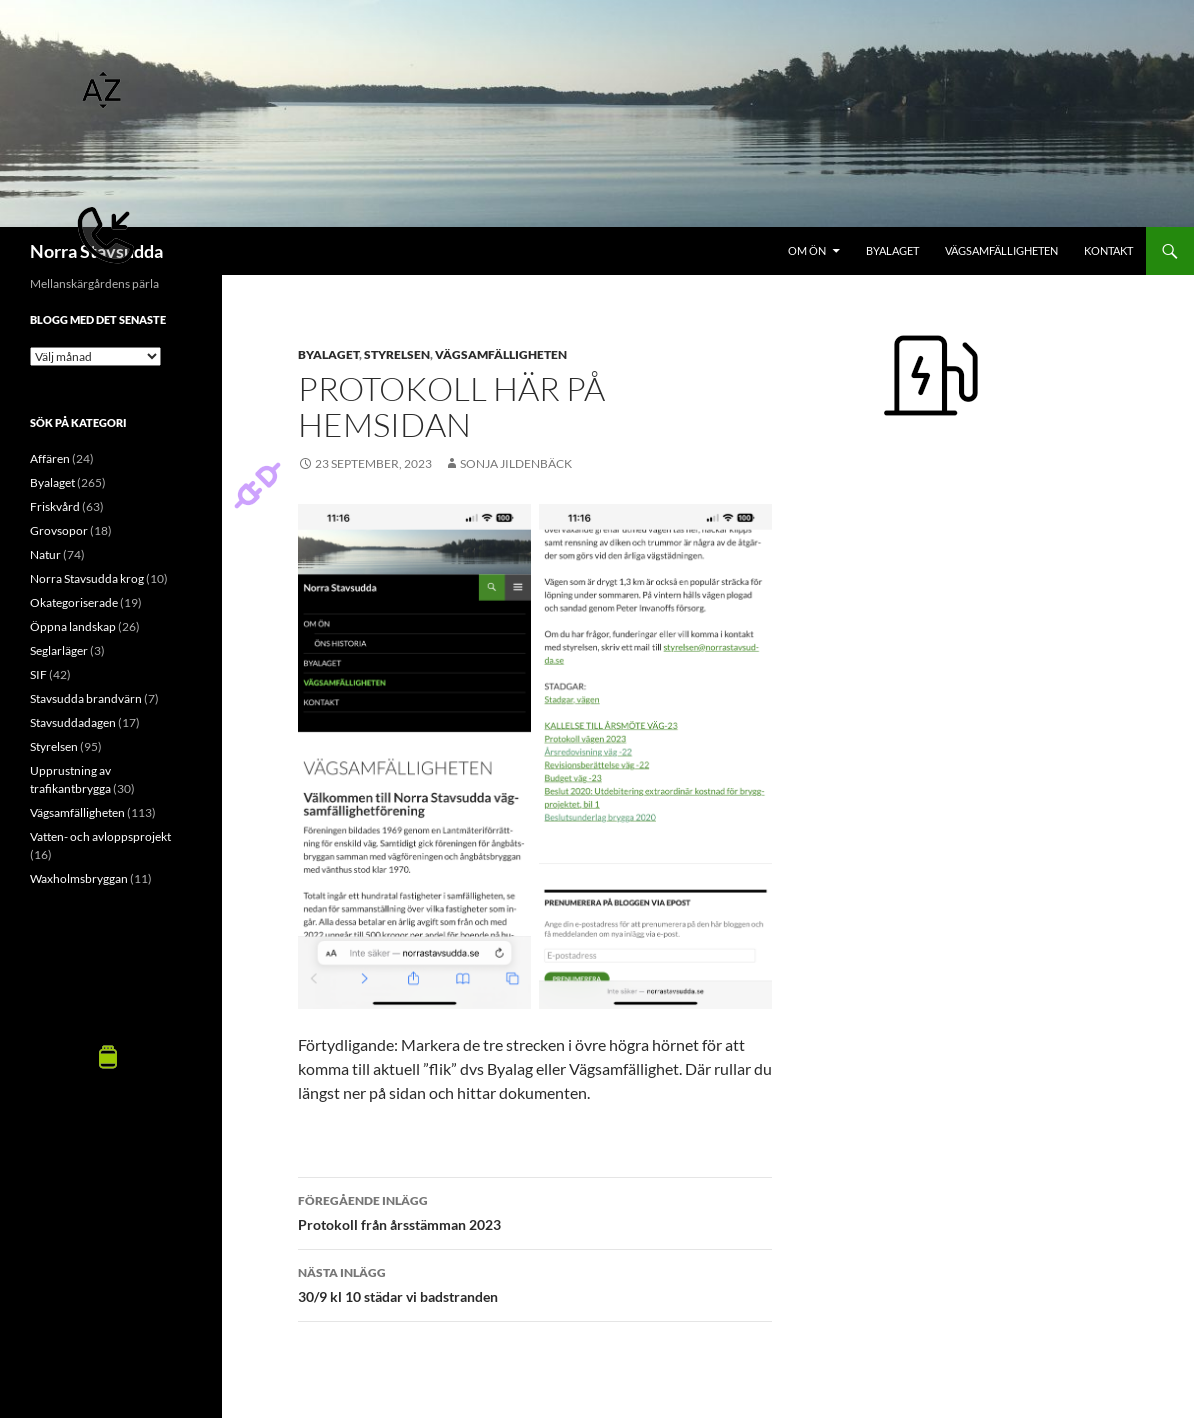 The width and height of the screenshot is (1194, 1418). I want to click on sort items alphabetically, so click(102, 90).